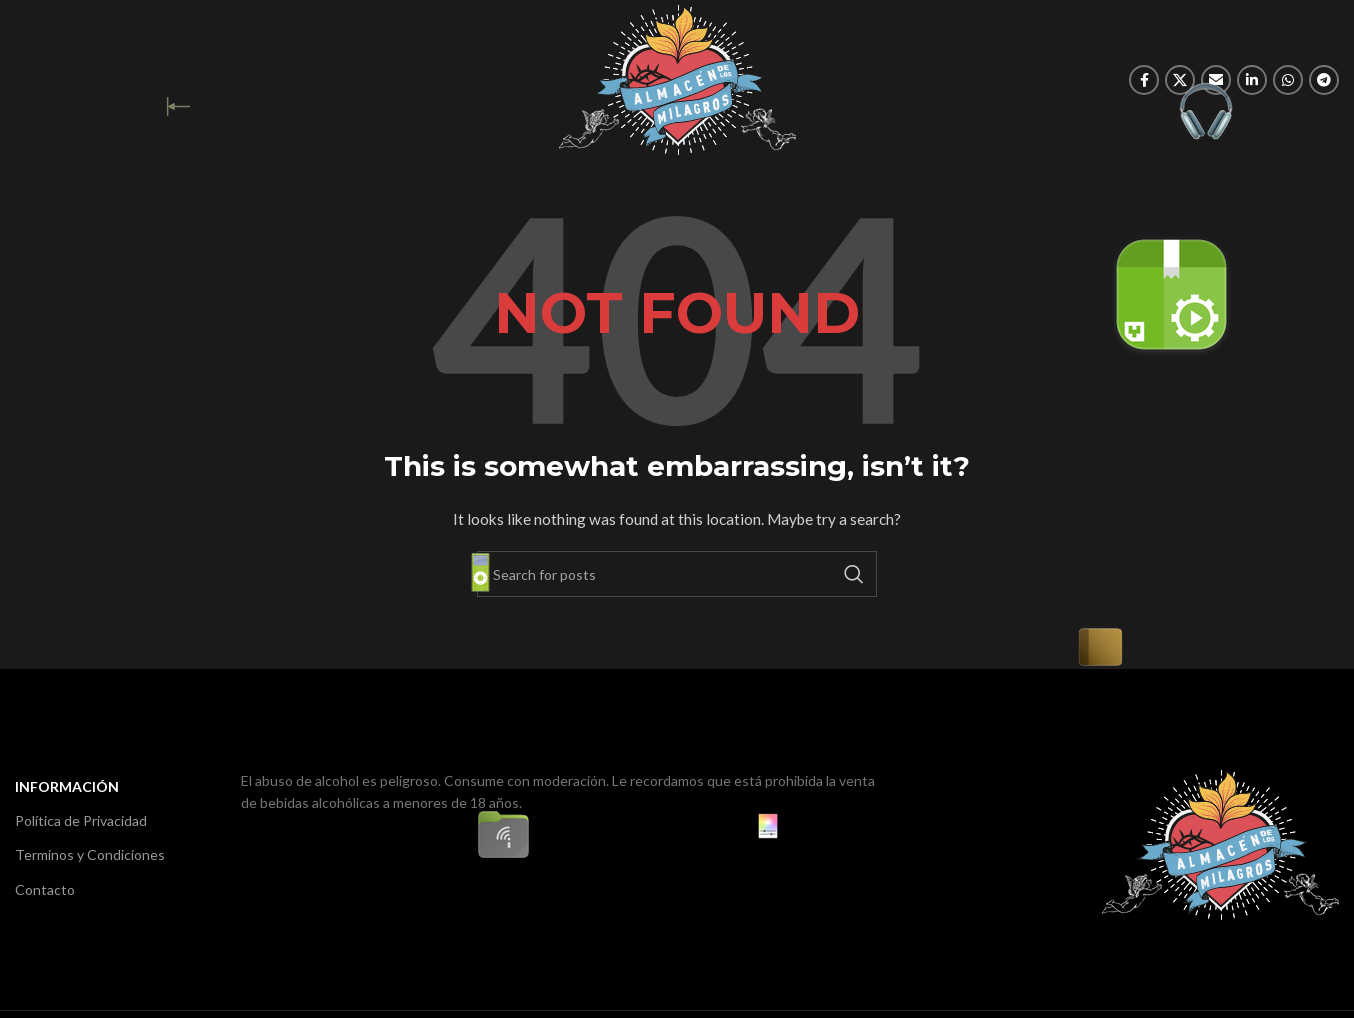 Image resolution: width=1354 pixels, height=1018 pixels. Describe the element at coordinates (768, 826) in the screenshot. I see `adjust color preset or gradient settings` at that location.